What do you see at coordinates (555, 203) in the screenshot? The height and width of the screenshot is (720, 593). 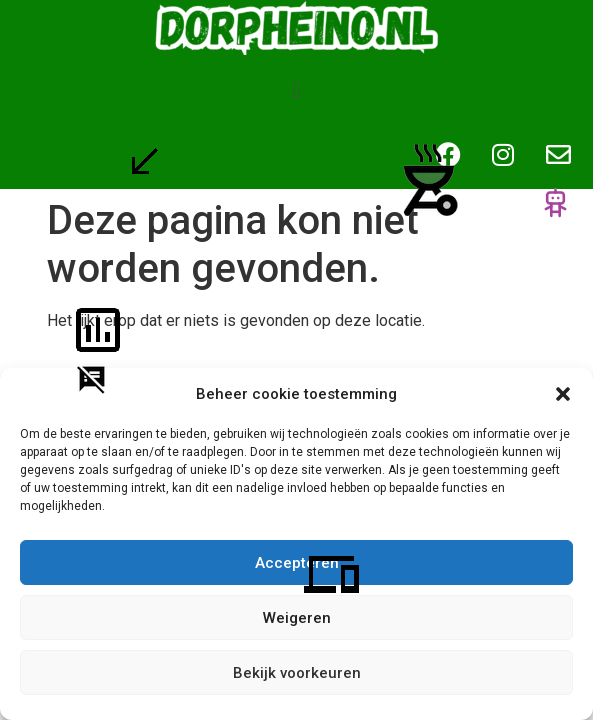 I see `access AI assistant or chatbot` at bounding box center [555, 203].